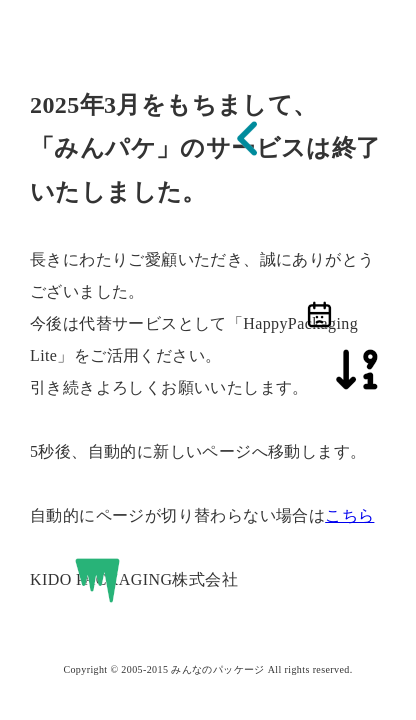 The width and height of the screenshot is (416, 720). What do you see at coordinates (357, 369) in the screenshot?
I see `sort items in descending numerical order (9 to 1)` at bounding box center [357, 369].